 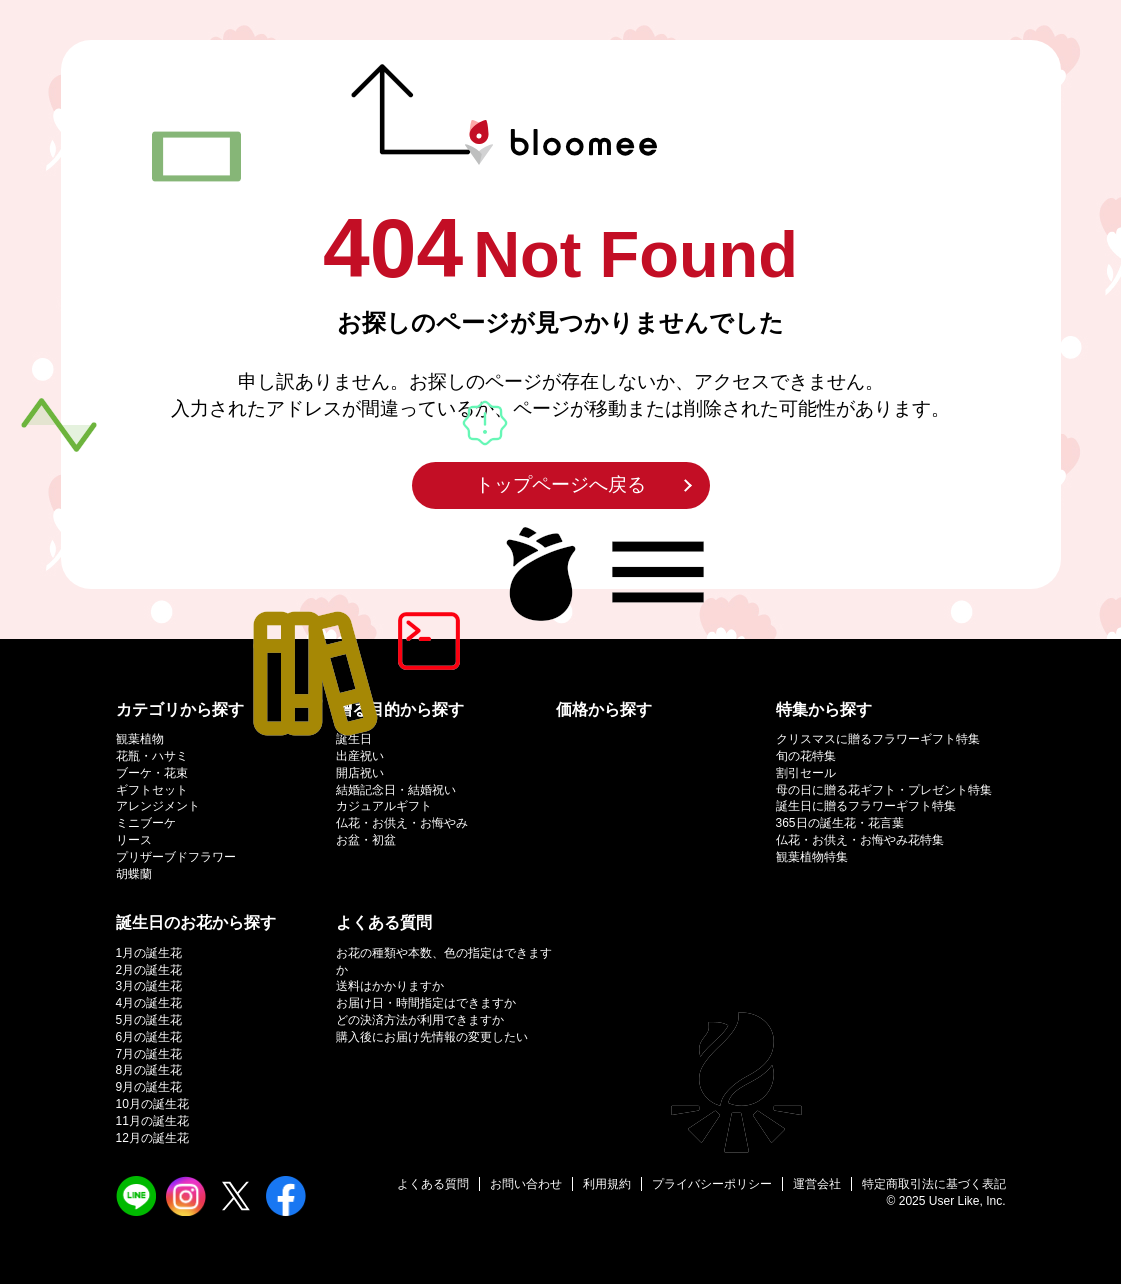 What do you see at coordinates (406, 114) in the screenshot?
I see `go back and return to top` at bounding box center [406, 114].